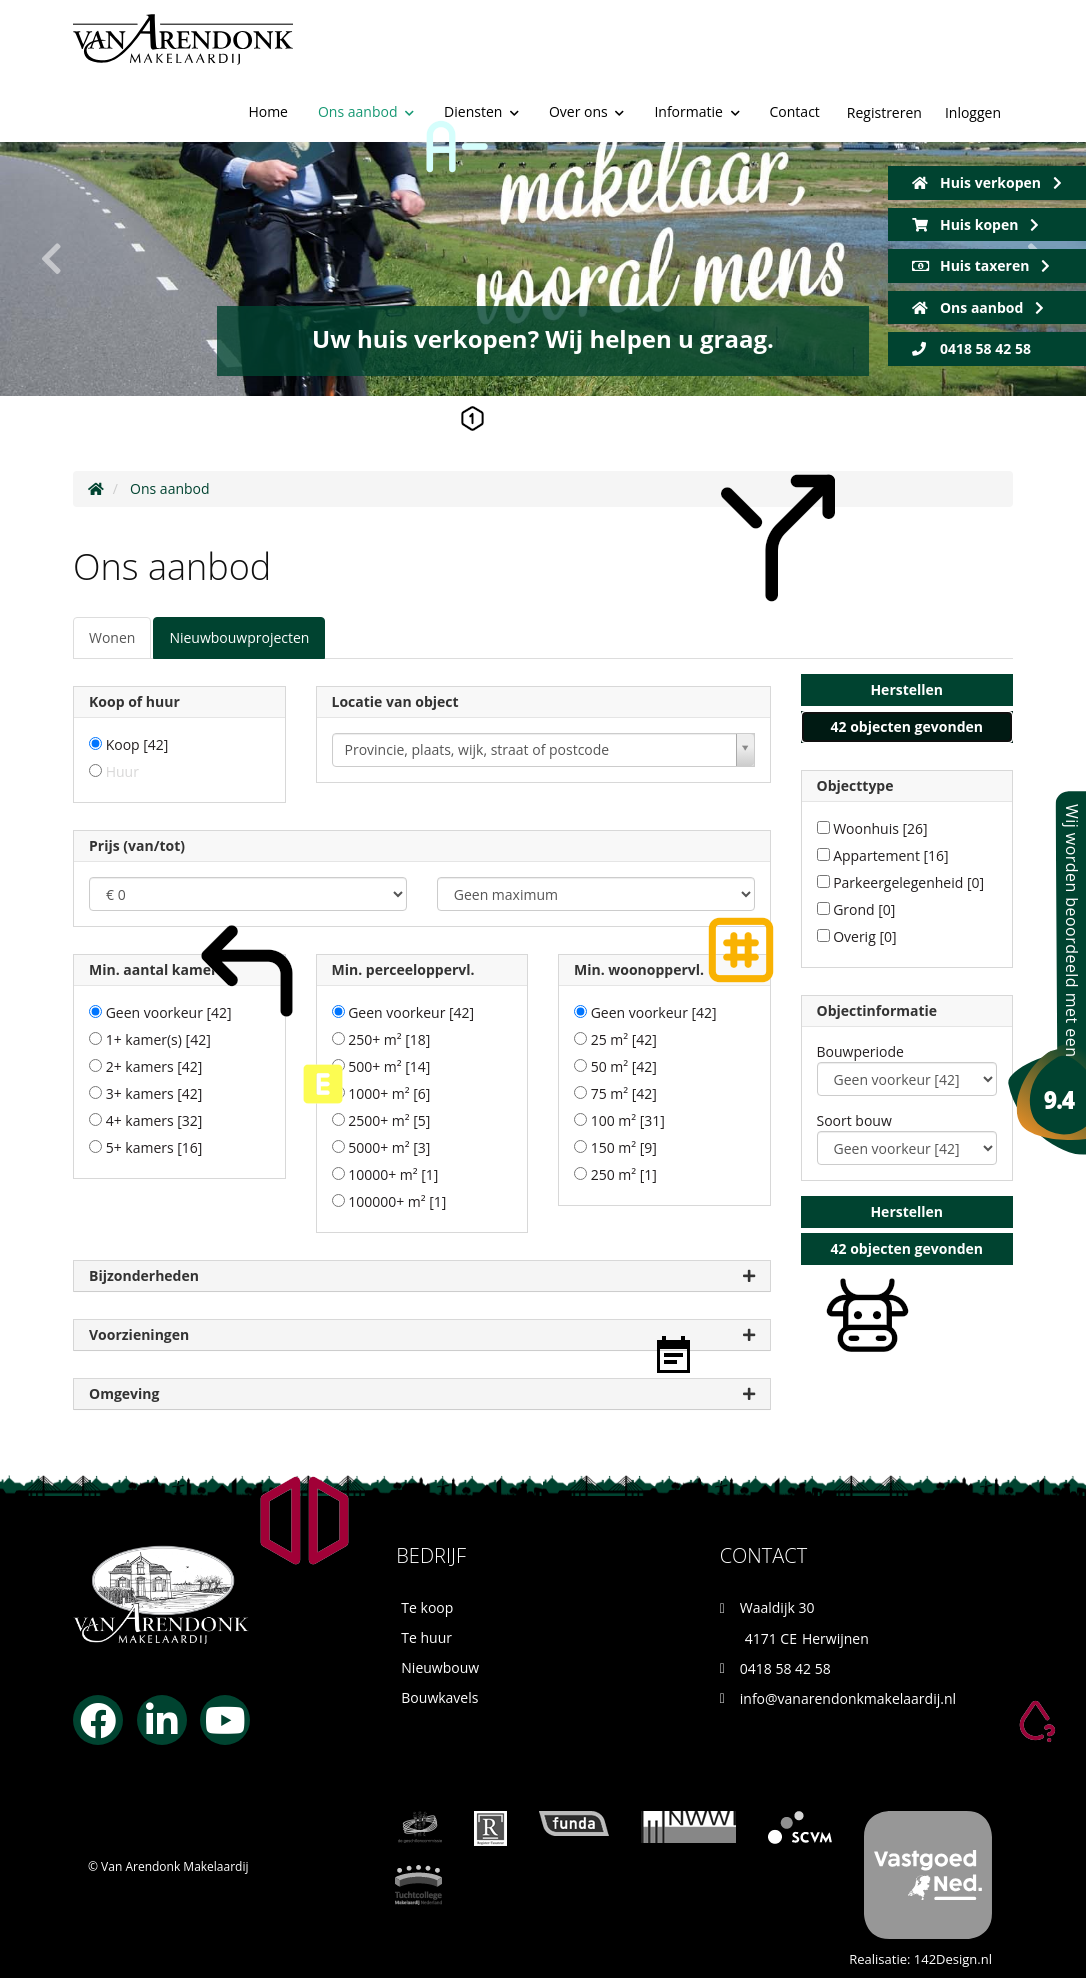 This screenshot has width=1086, height=1978. What do you see at coordinates (304, 1520) in the screenshot?
I see `MetaBrainz logo` at bounding box center [304, 1520].